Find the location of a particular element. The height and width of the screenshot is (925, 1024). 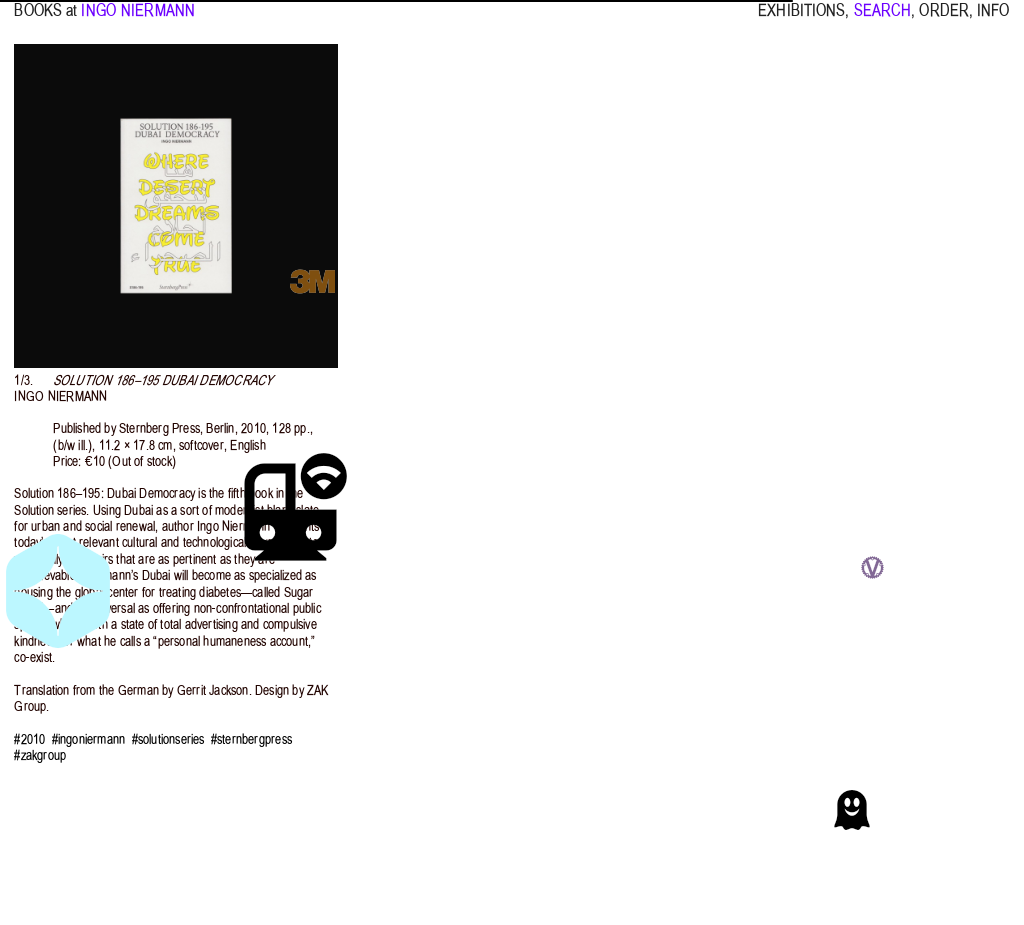

indicates wifi availability on subway or transit is located at coordinates (290, 509).